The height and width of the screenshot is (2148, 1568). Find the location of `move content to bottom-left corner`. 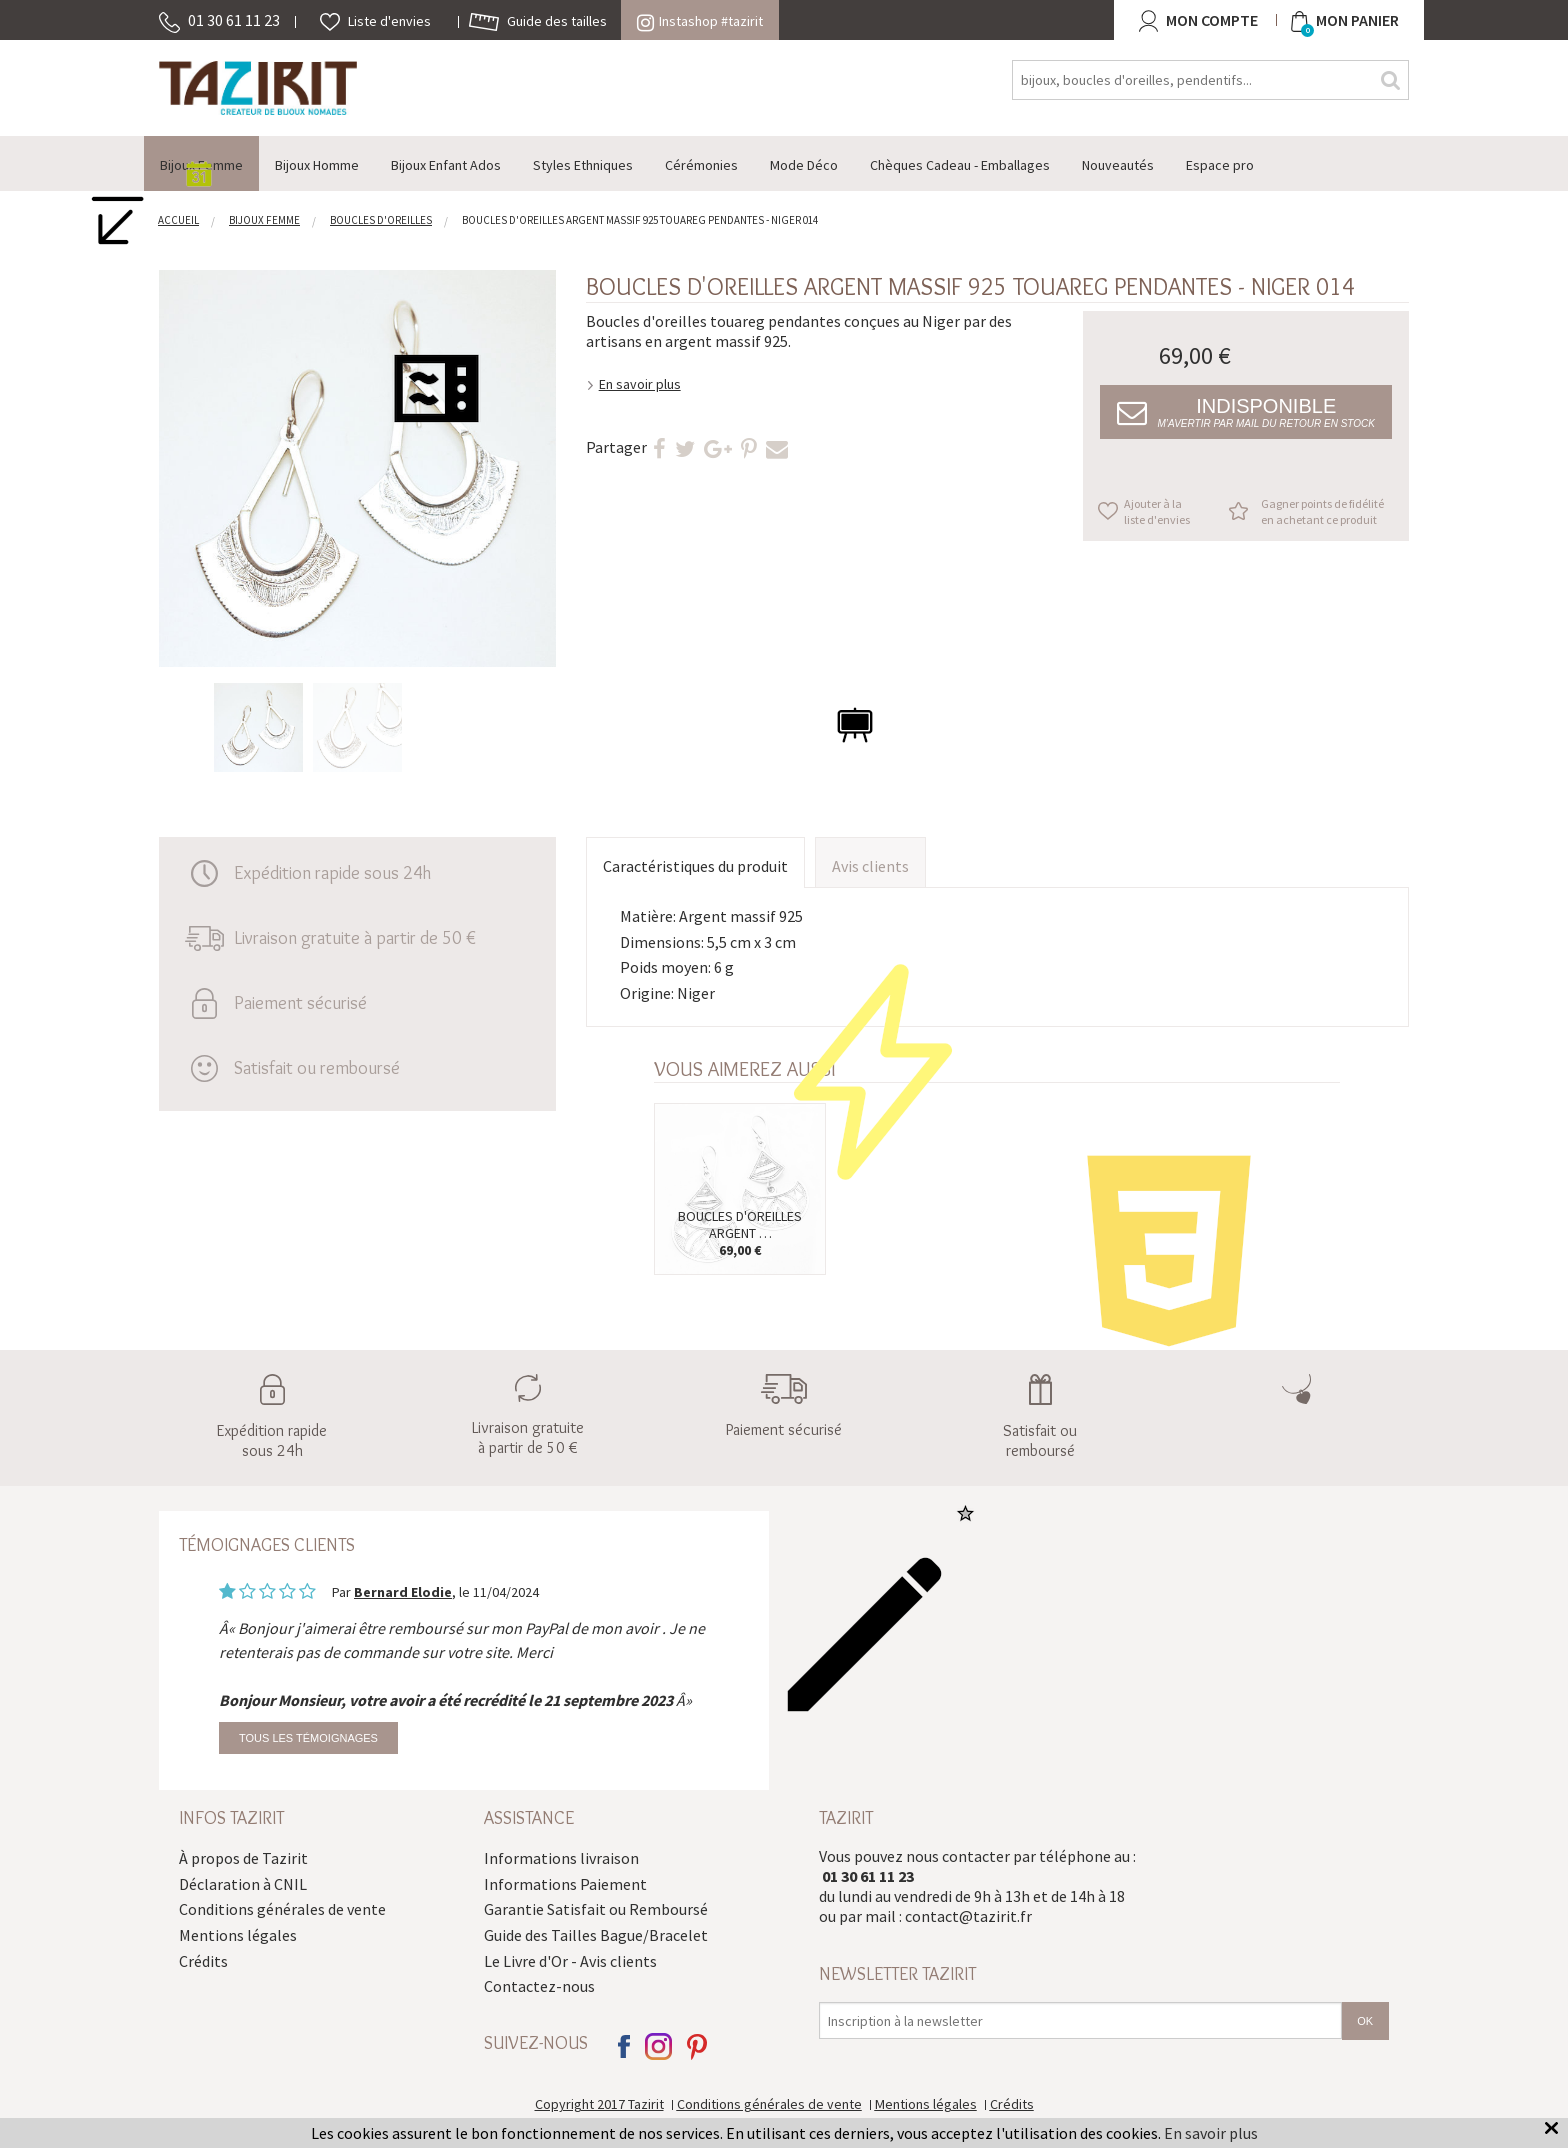

move content to bottom-left corner is located at coordinates (115, 220).